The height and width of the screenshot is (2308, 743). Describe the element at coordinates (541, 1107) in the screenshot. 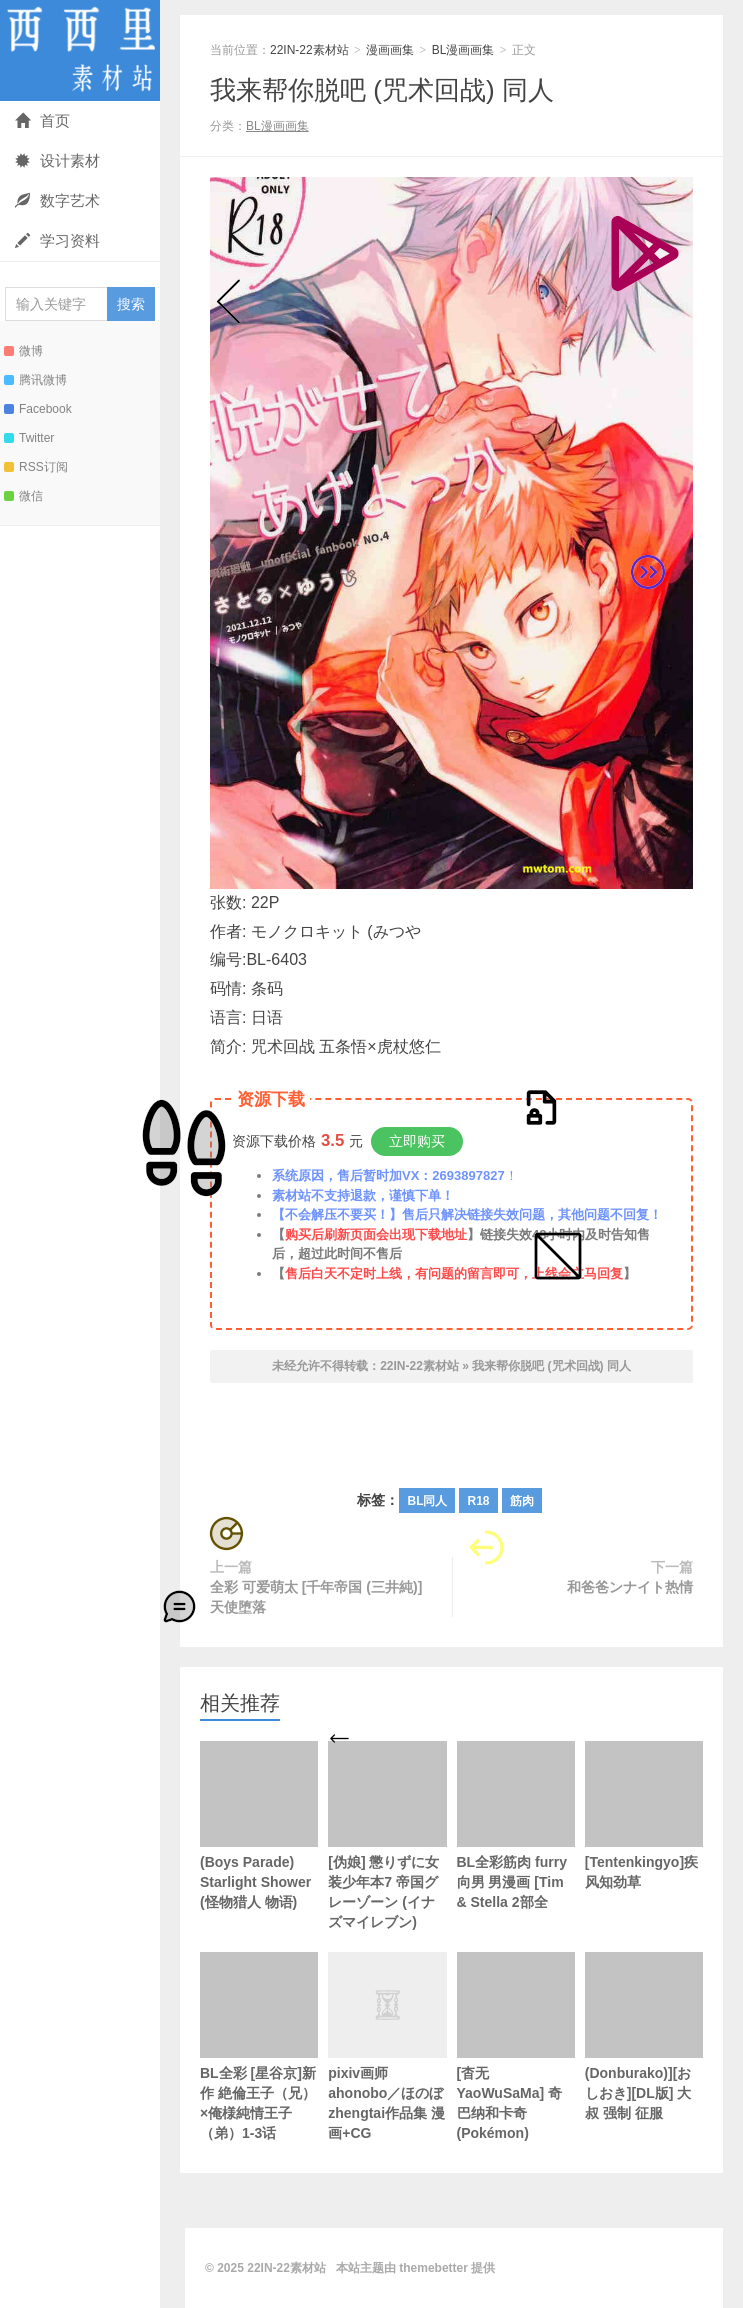

I see `a locked or protected file` at that location.